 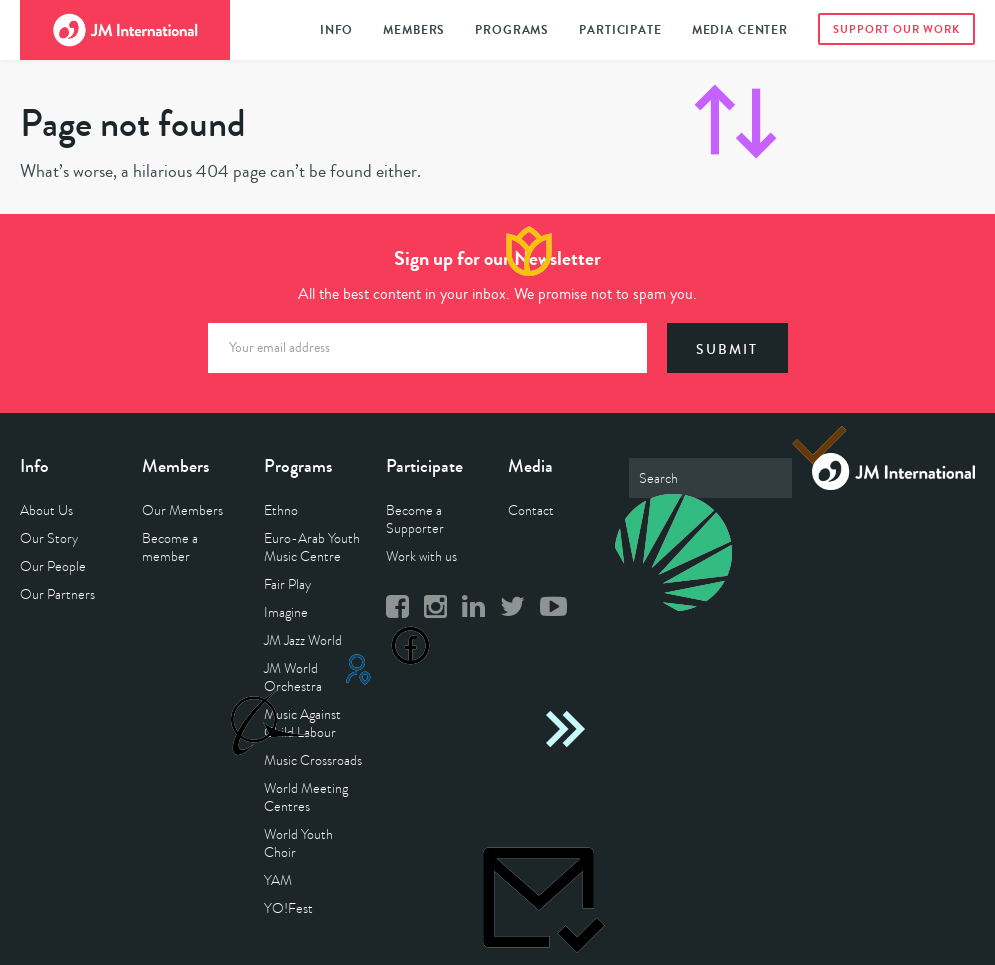 What do you see at coordinates (357, 669) in the screenshot?
I see `view user's current location` at bounding box center [357, 669].